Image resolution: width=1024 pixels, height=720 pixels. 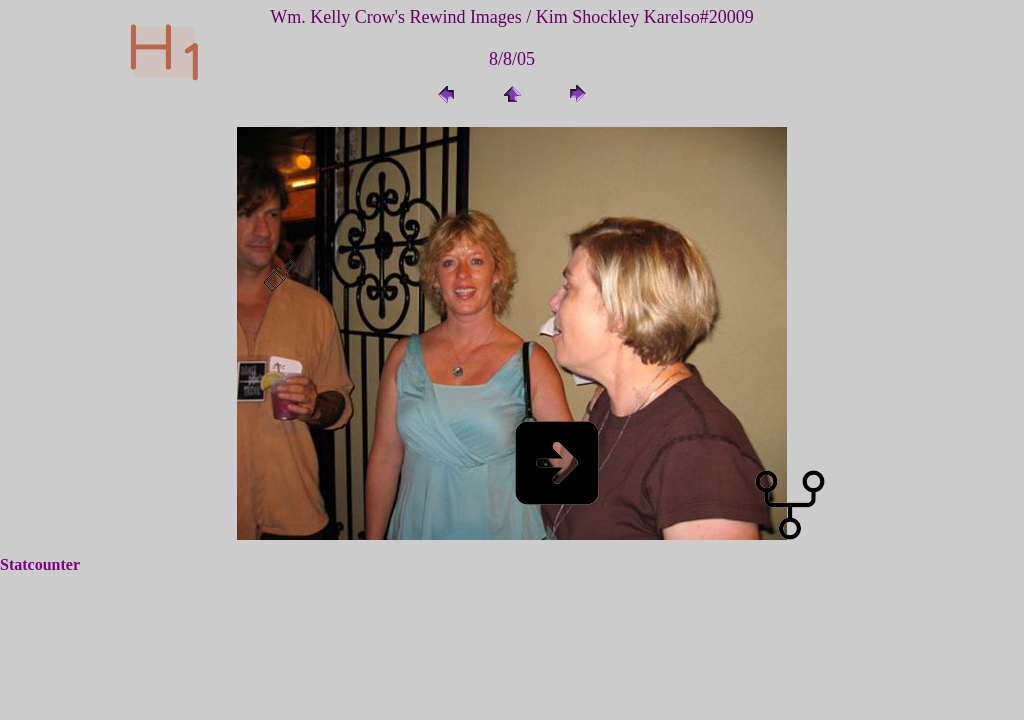 I want to click on proceed to next step, so click(x=557, y=463).